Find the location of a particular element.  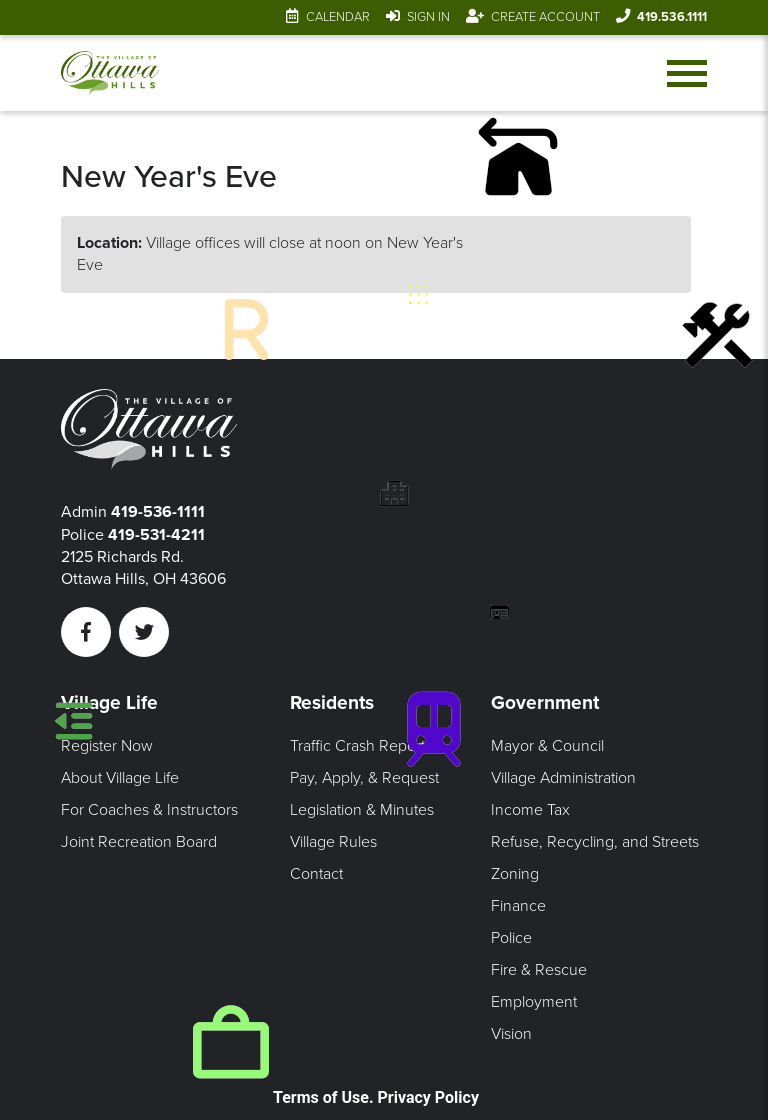

view subway or metro transit options is located at coordinates (434, 727).